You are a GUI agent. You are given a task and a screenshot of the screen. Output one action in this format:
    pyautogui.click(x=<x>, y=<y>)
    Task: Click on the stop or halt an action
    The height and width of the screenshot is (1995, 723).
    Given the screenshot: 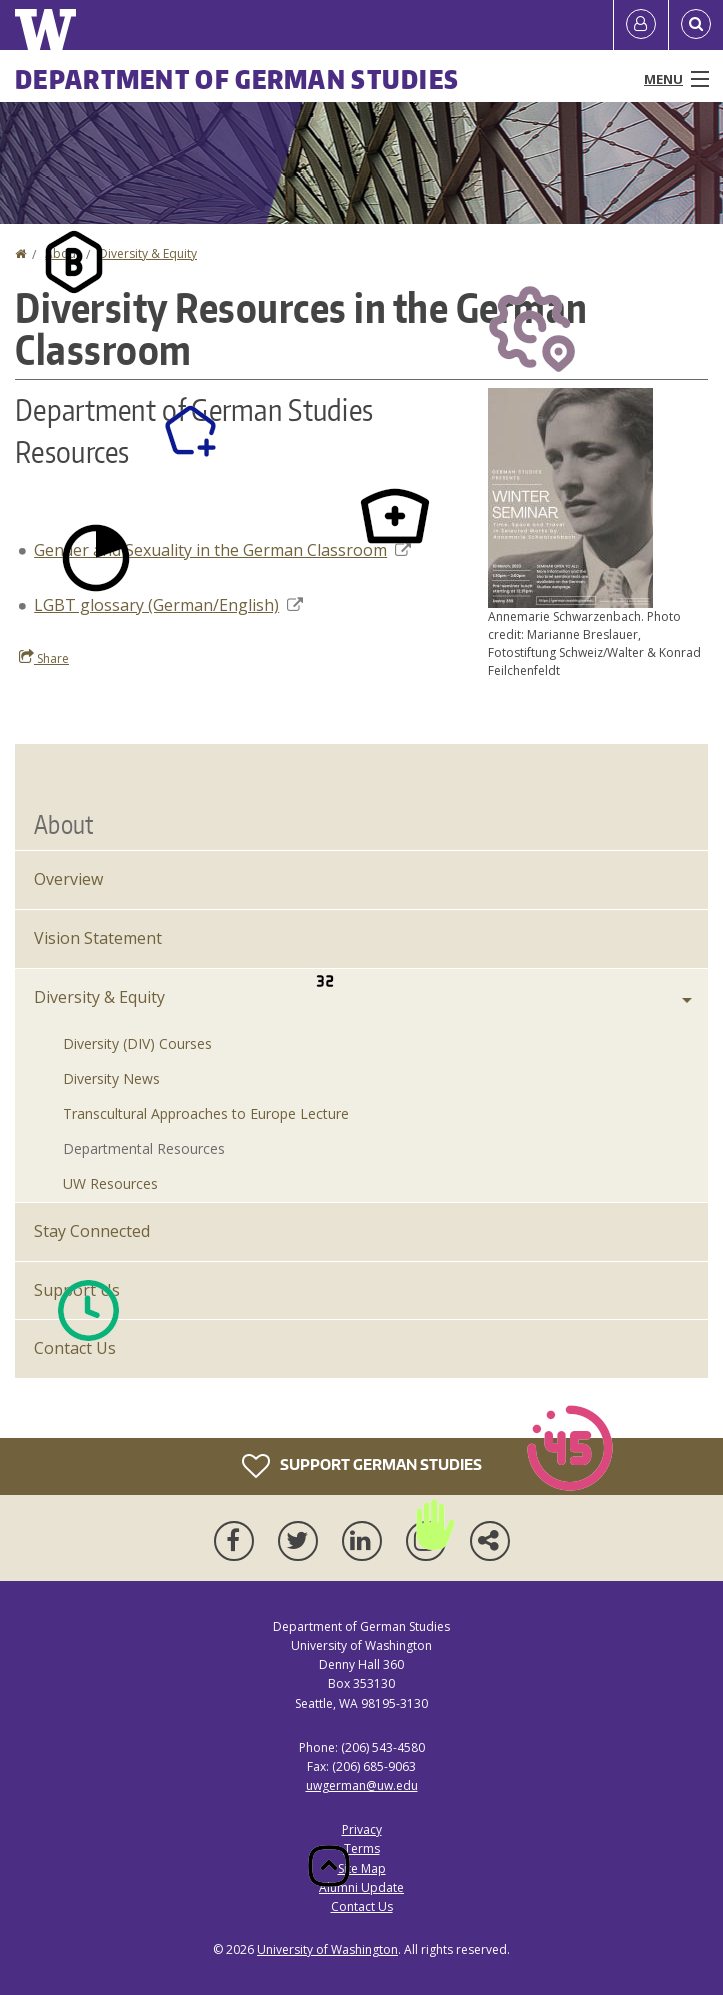 What is the action you would take?
    pyautogui.click(x=435, y=1524)
    